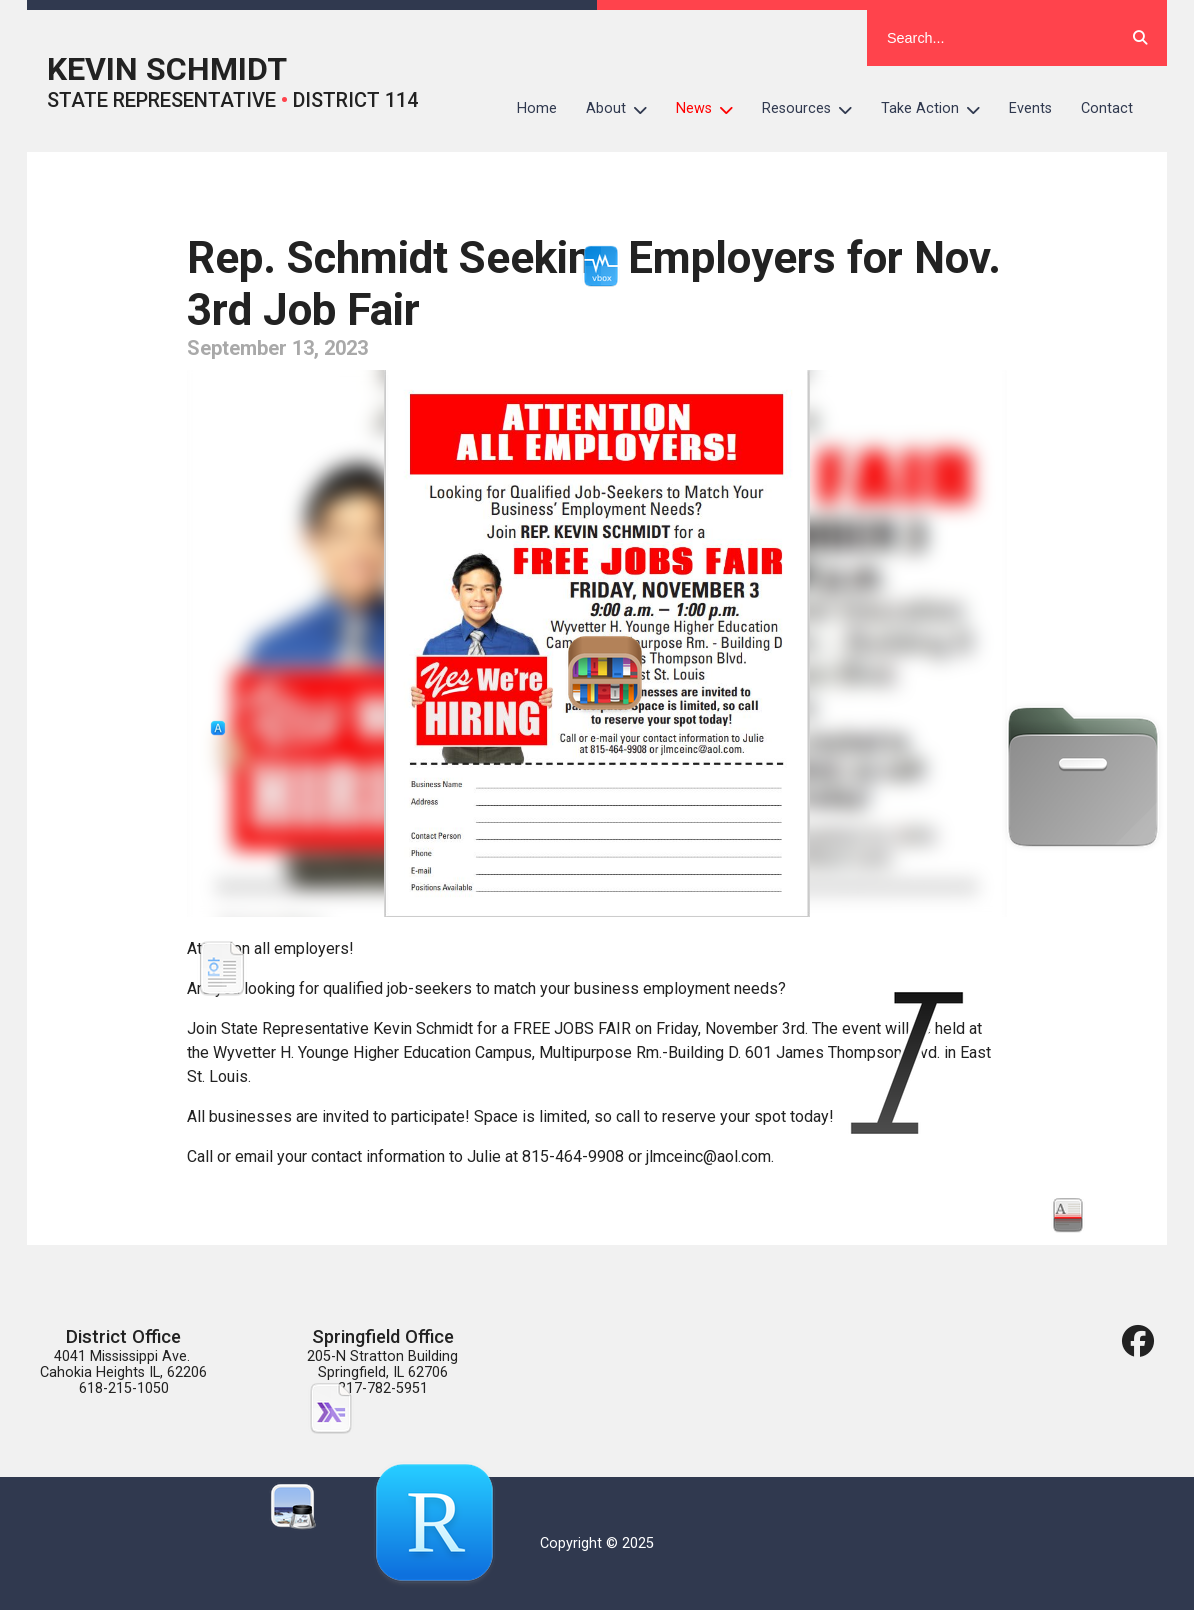 The width and height of the screenshot is (1194, 1610). Describe the element at coordinates (218, 728) in the screenshot. I see `open fcitx input method settings` at that location.